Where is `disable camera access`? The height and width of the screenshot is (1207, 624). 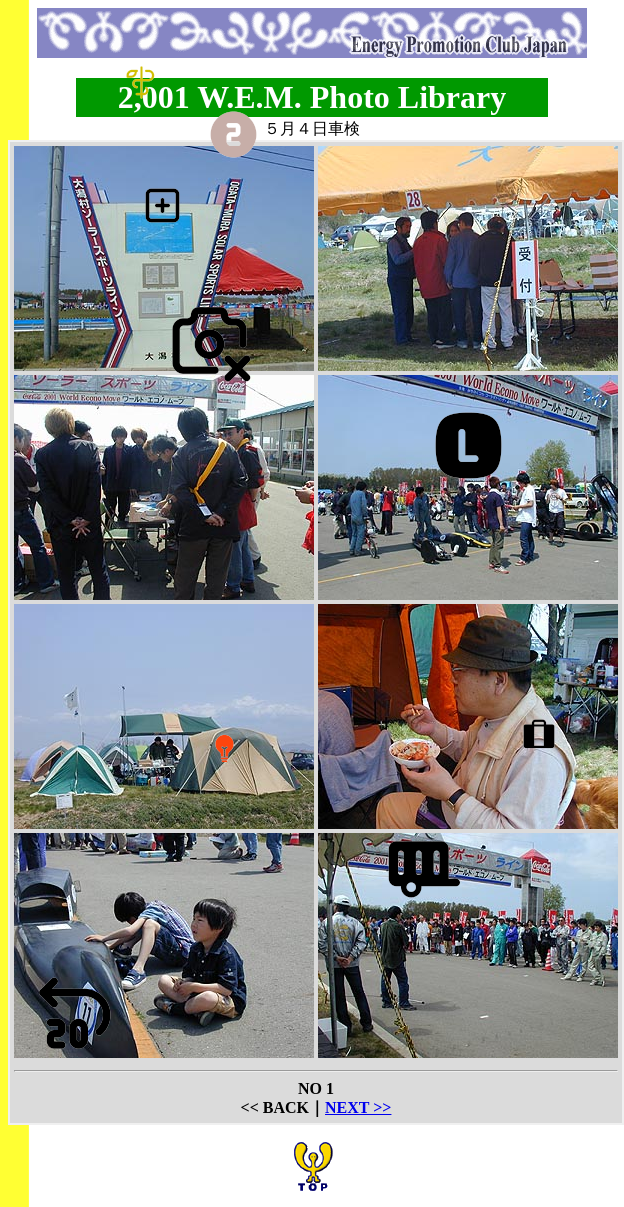
disable camera access is located at coordinates (209, 340).